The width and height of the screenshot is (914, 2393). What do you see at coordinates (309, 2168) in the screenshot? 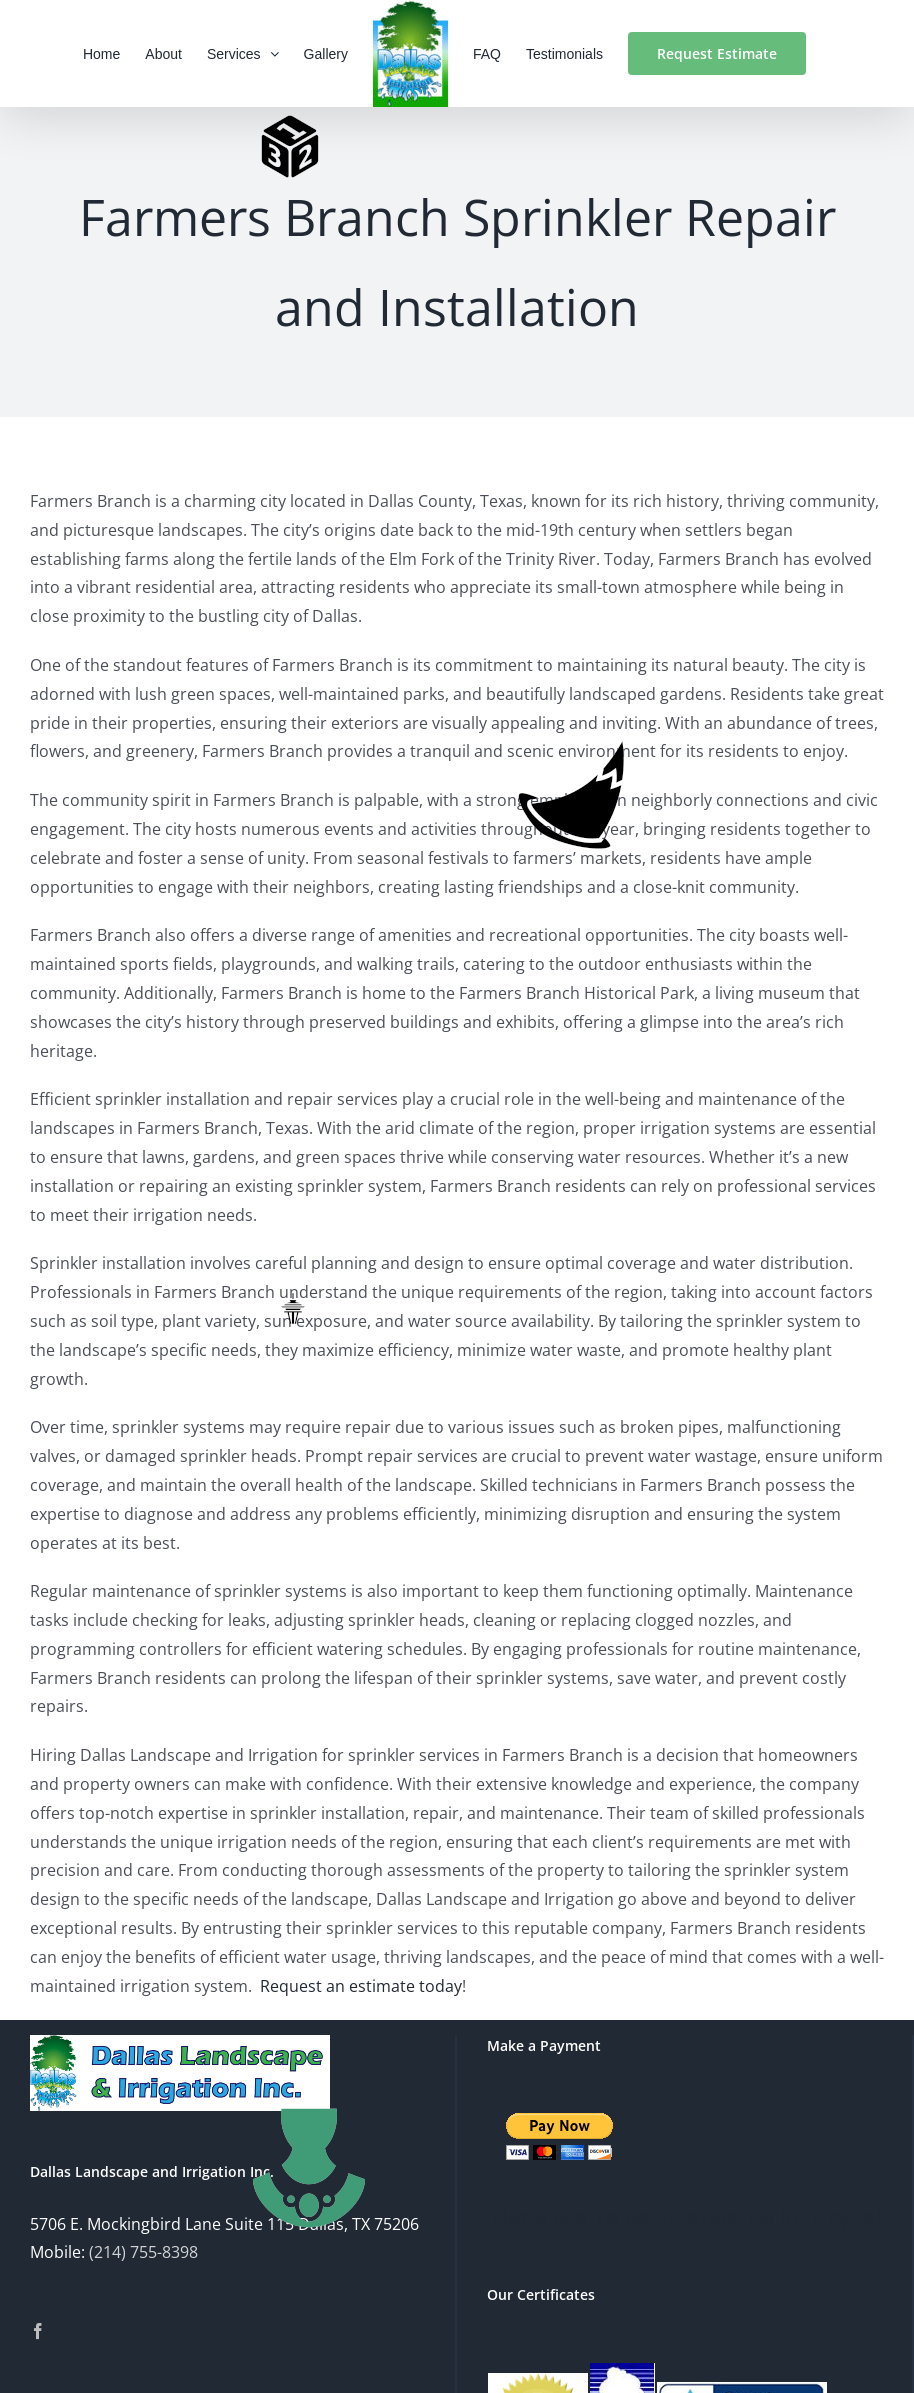
I see `view jewelry or accessories collection` at bounding box center [309, 2168].